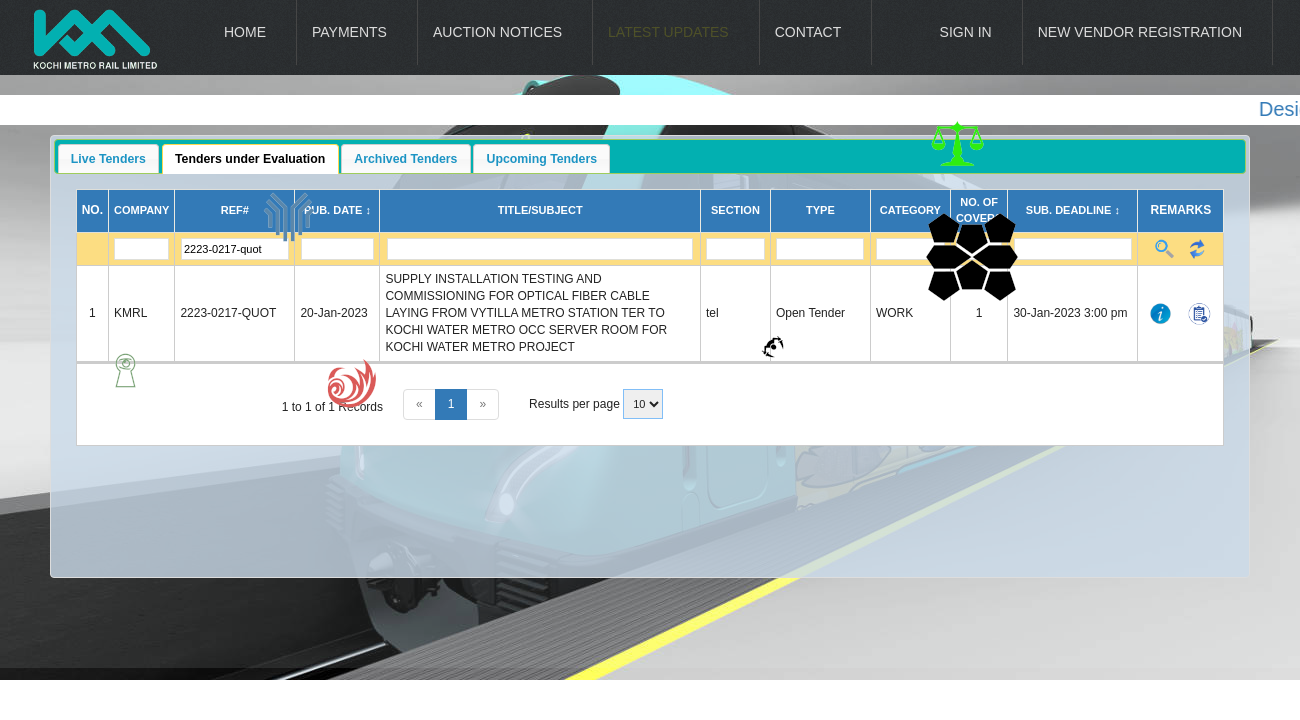 Image resolution: width=1300 pixels, height=720 pixels. What do you see at coordinates (957, 142) in the screenshot?
I see `access legal or terms of service information` at bounding box center [957, 142].